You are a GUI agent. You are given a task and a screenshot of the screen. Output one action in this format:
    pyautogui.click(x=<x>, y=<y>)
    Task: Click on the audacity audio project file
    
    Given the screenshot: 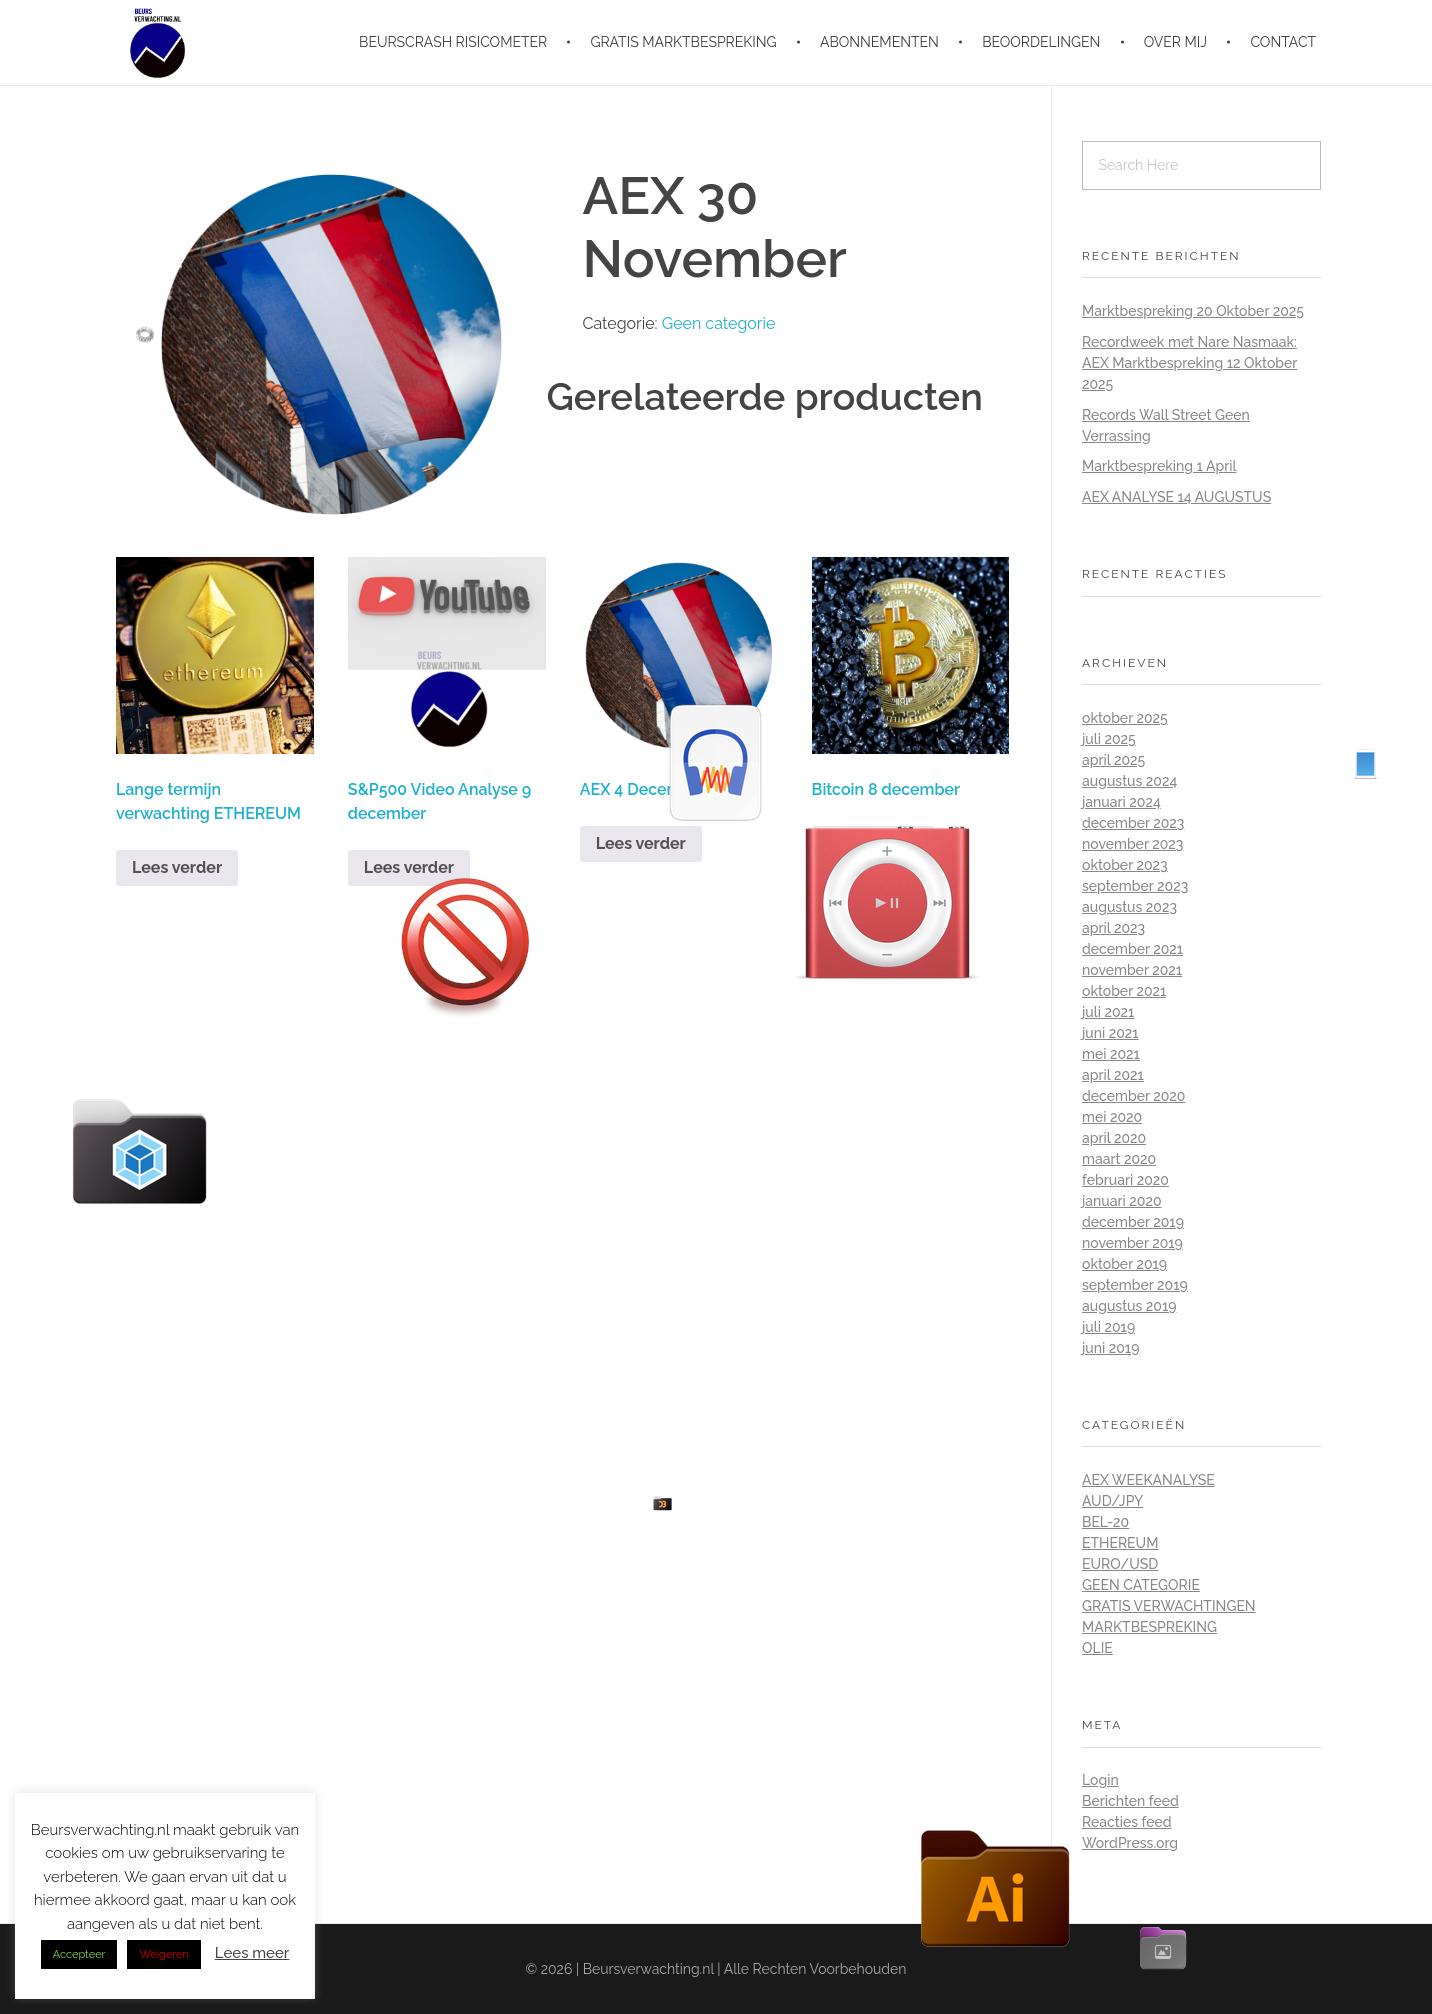 What is the action you would take?
    pyautogui.click(x=715, y=762)
    